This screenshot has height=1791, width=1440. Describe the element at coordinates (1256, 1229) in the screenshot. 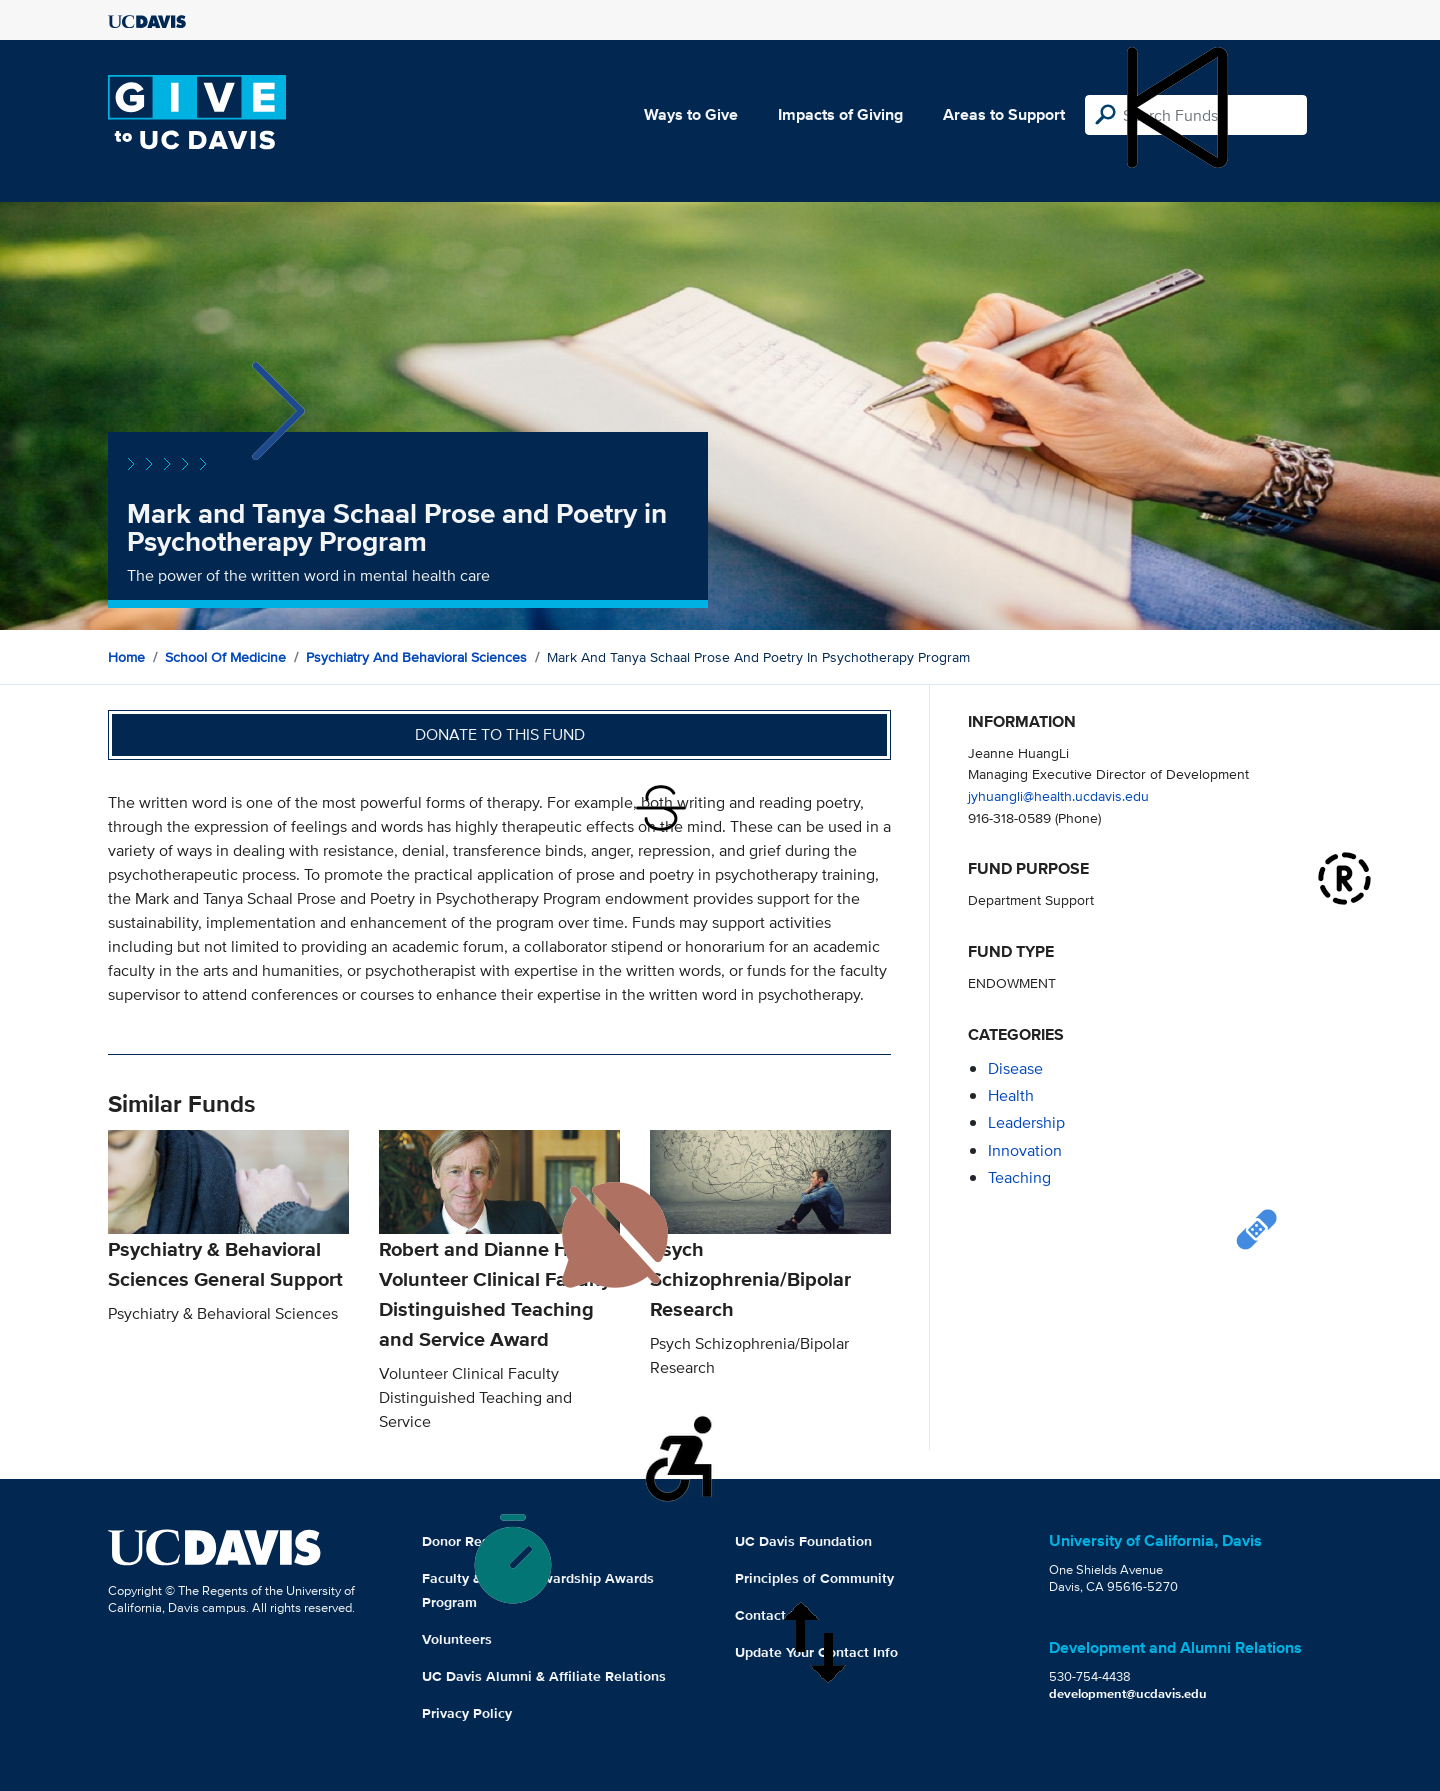

I see `access first aid or medical help` at that location.